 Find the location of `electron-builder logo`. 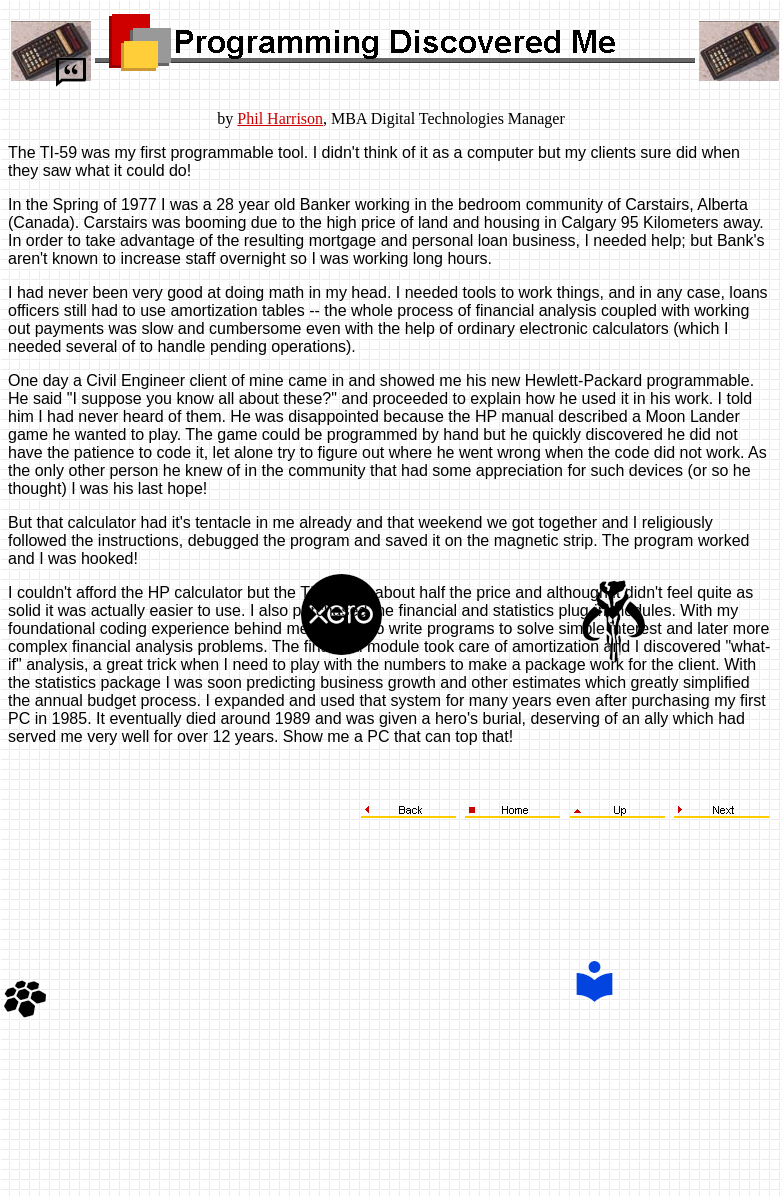

electron-builder logo is located at coordinates (594, 981).